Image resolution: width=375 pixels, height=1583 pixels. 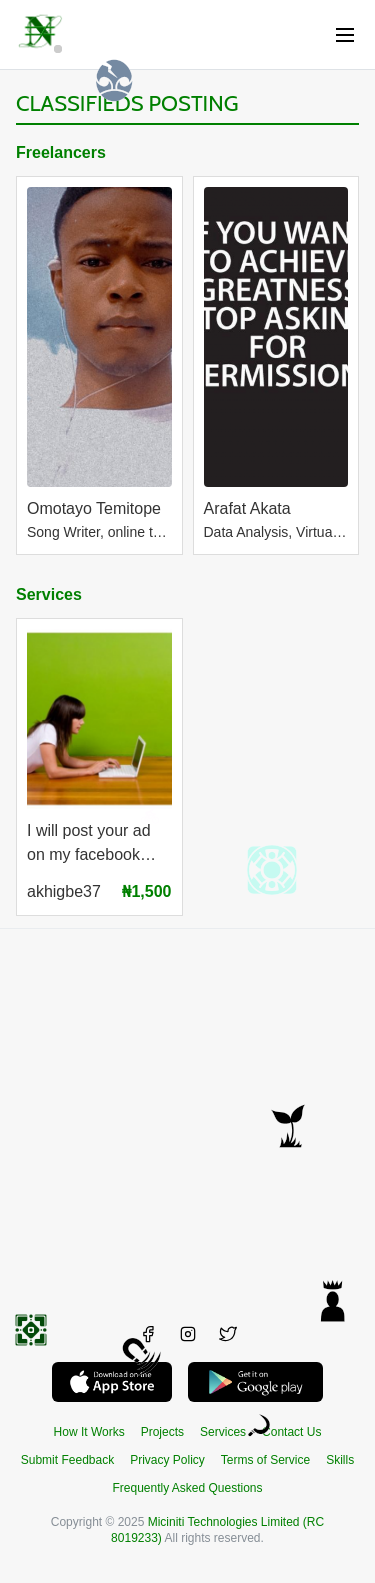 I want to click on attract or collect items in a game, so click(x=141, y=1356).